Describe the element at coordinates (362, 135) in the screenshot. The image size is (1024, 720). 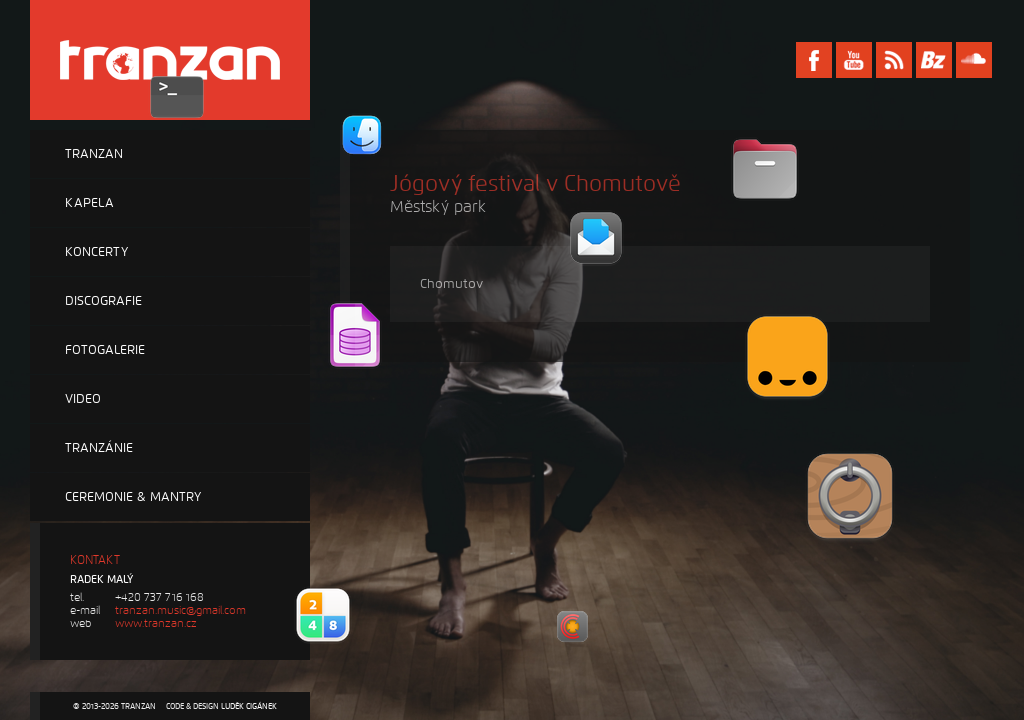
I see `open Finder to browse files and folders` at that location.